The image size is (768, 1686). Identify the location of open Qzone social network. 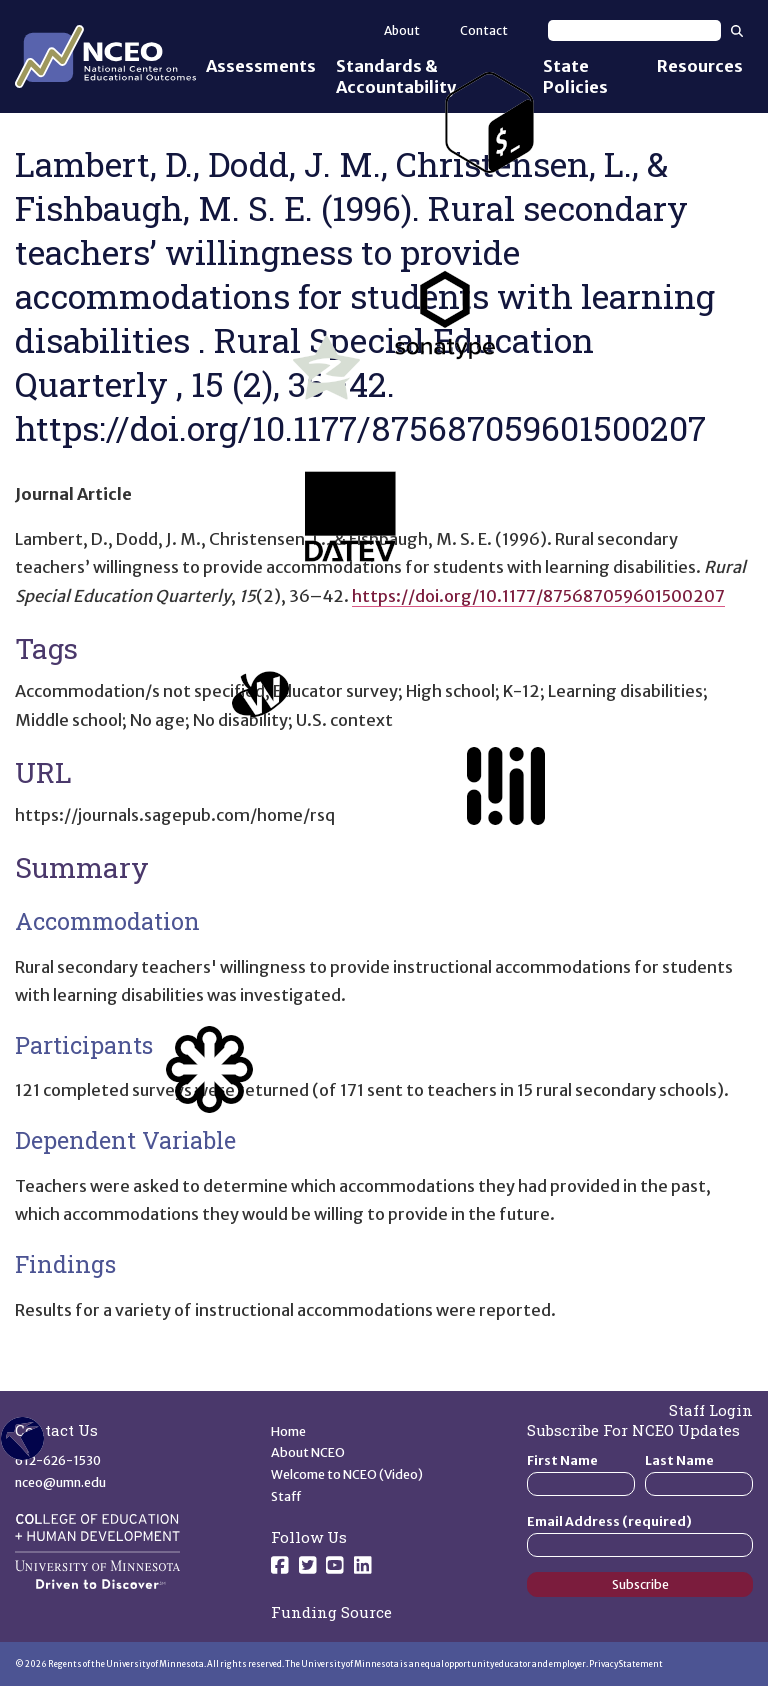
(326, 367).